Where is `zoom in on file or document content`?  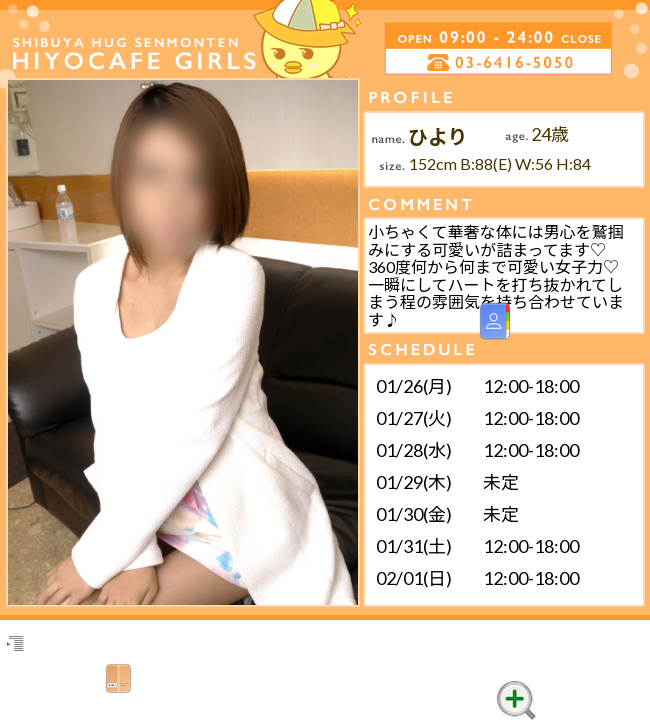 zoom in on file or document content is located at coordinates (516, 700).